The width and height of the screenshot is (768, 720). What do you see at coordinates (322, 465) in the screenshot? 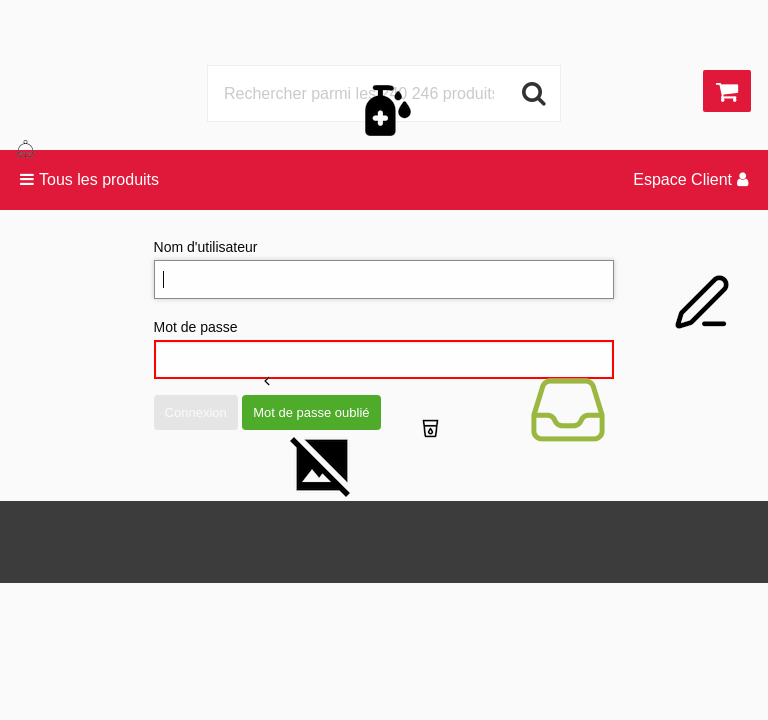
I see `image failed to load or is unavailable` at bounding box center [322, 465].